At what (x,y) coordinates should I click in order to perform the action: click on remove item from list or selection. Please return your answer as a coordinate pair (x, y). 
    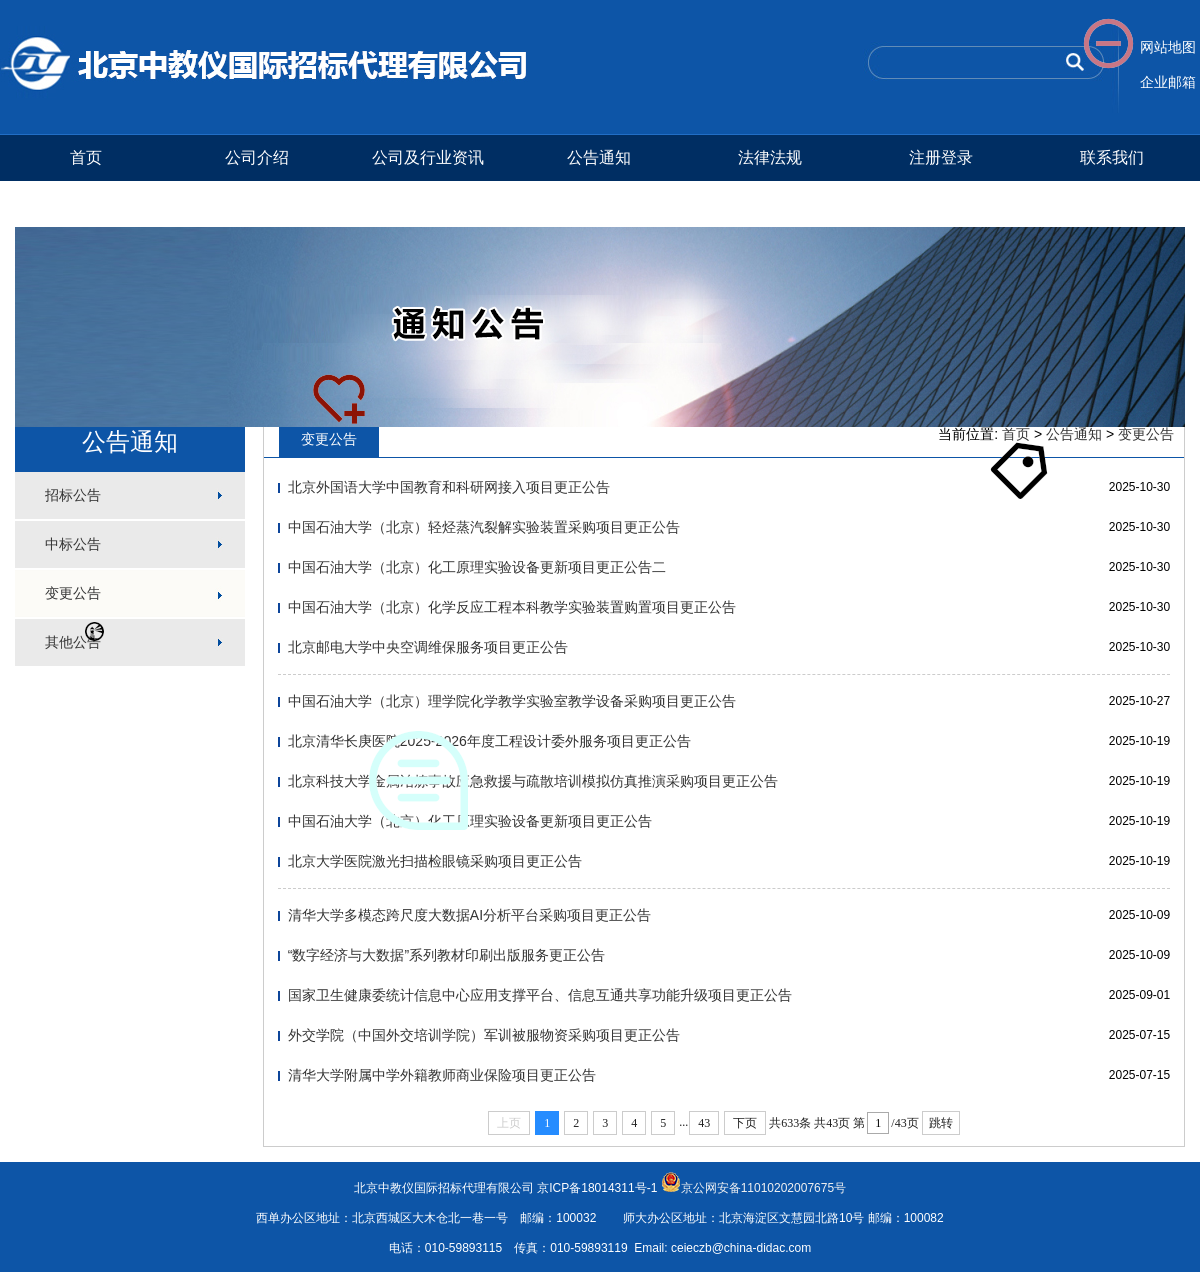
    Looking at the image, I should click on (1108, 43).